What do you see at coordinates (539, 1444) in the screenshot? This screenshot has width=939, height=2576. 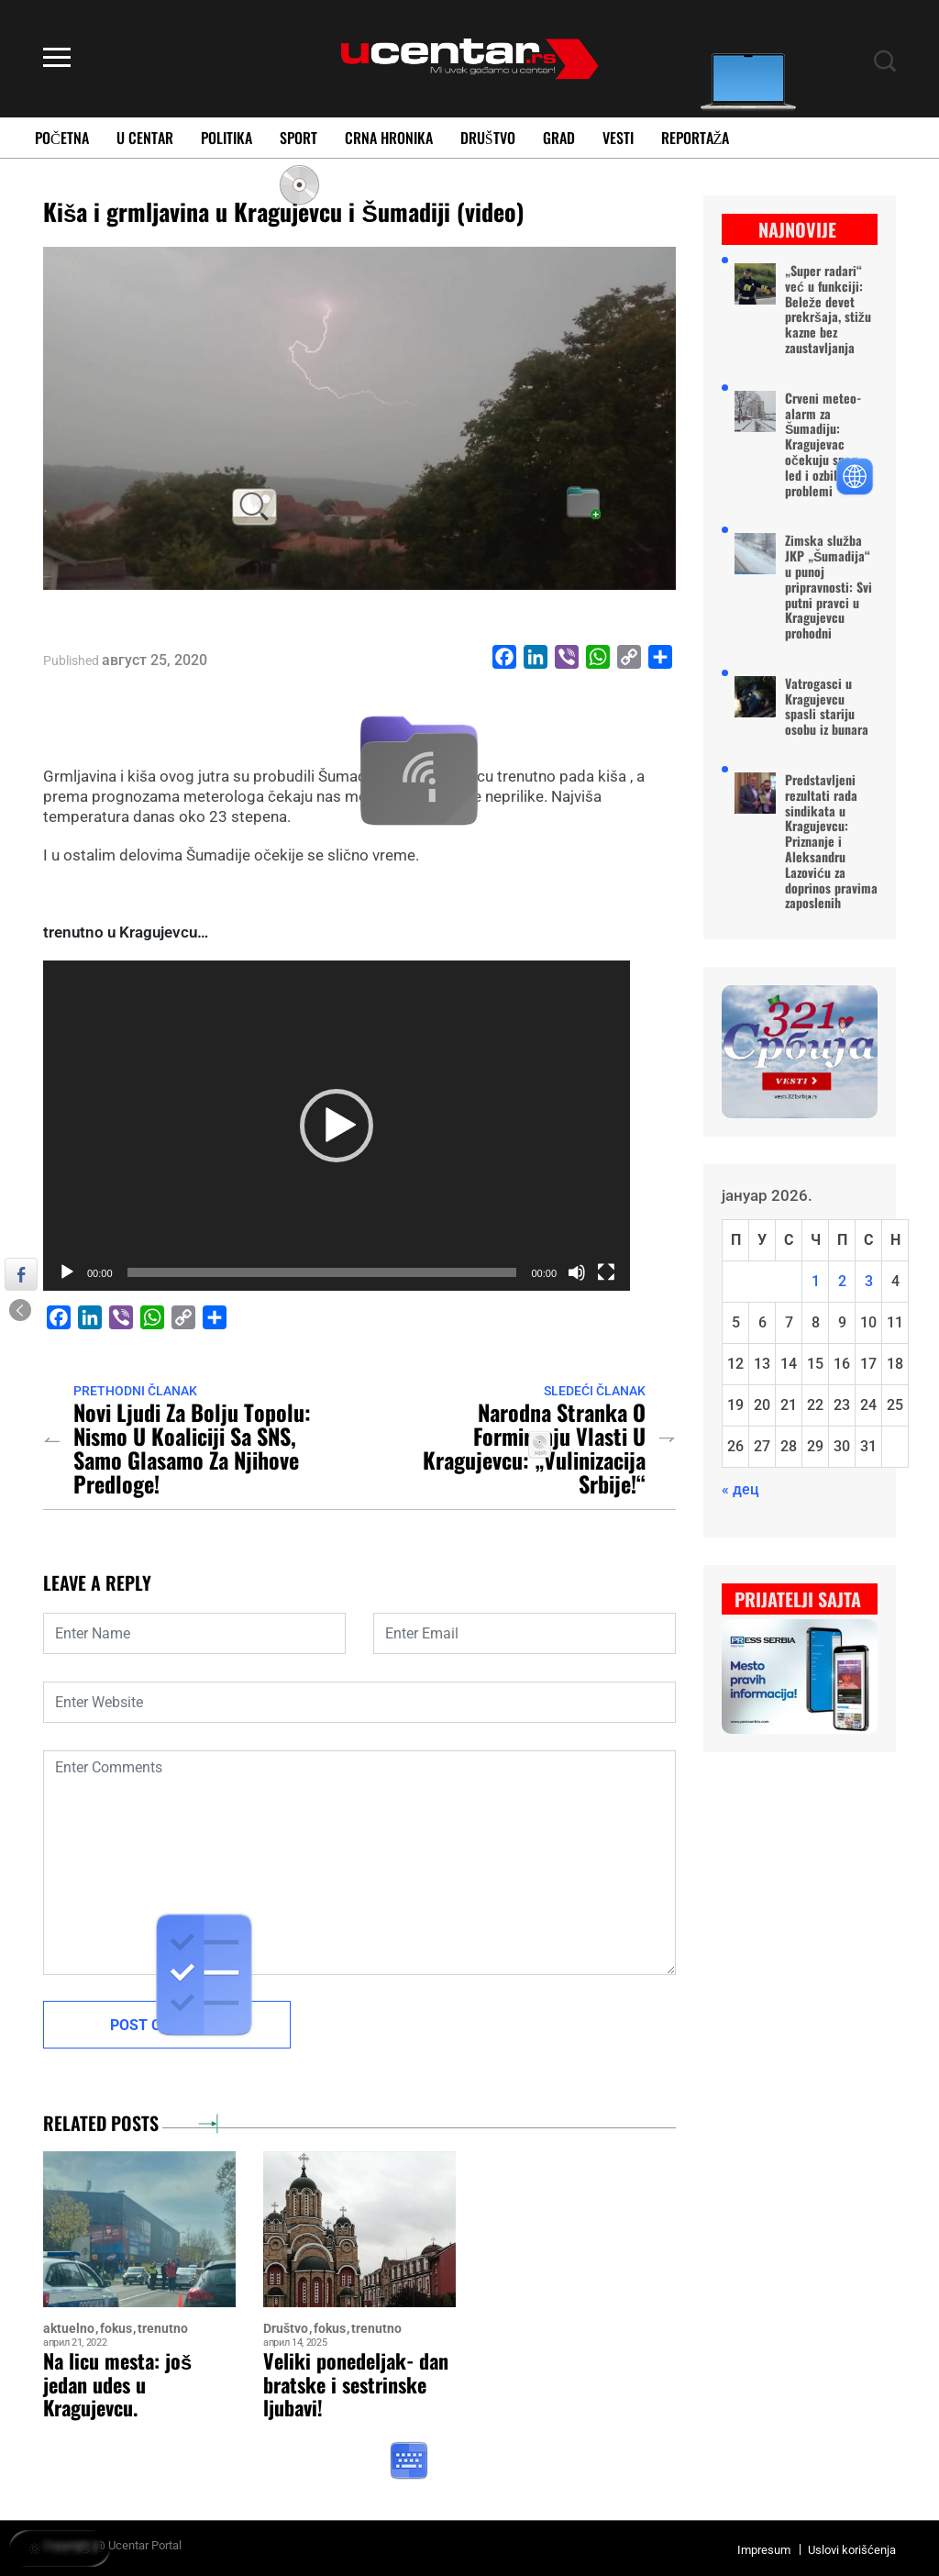 I see `a squashfs compressed filesystem archive file` at bounding box center [539, 1444].